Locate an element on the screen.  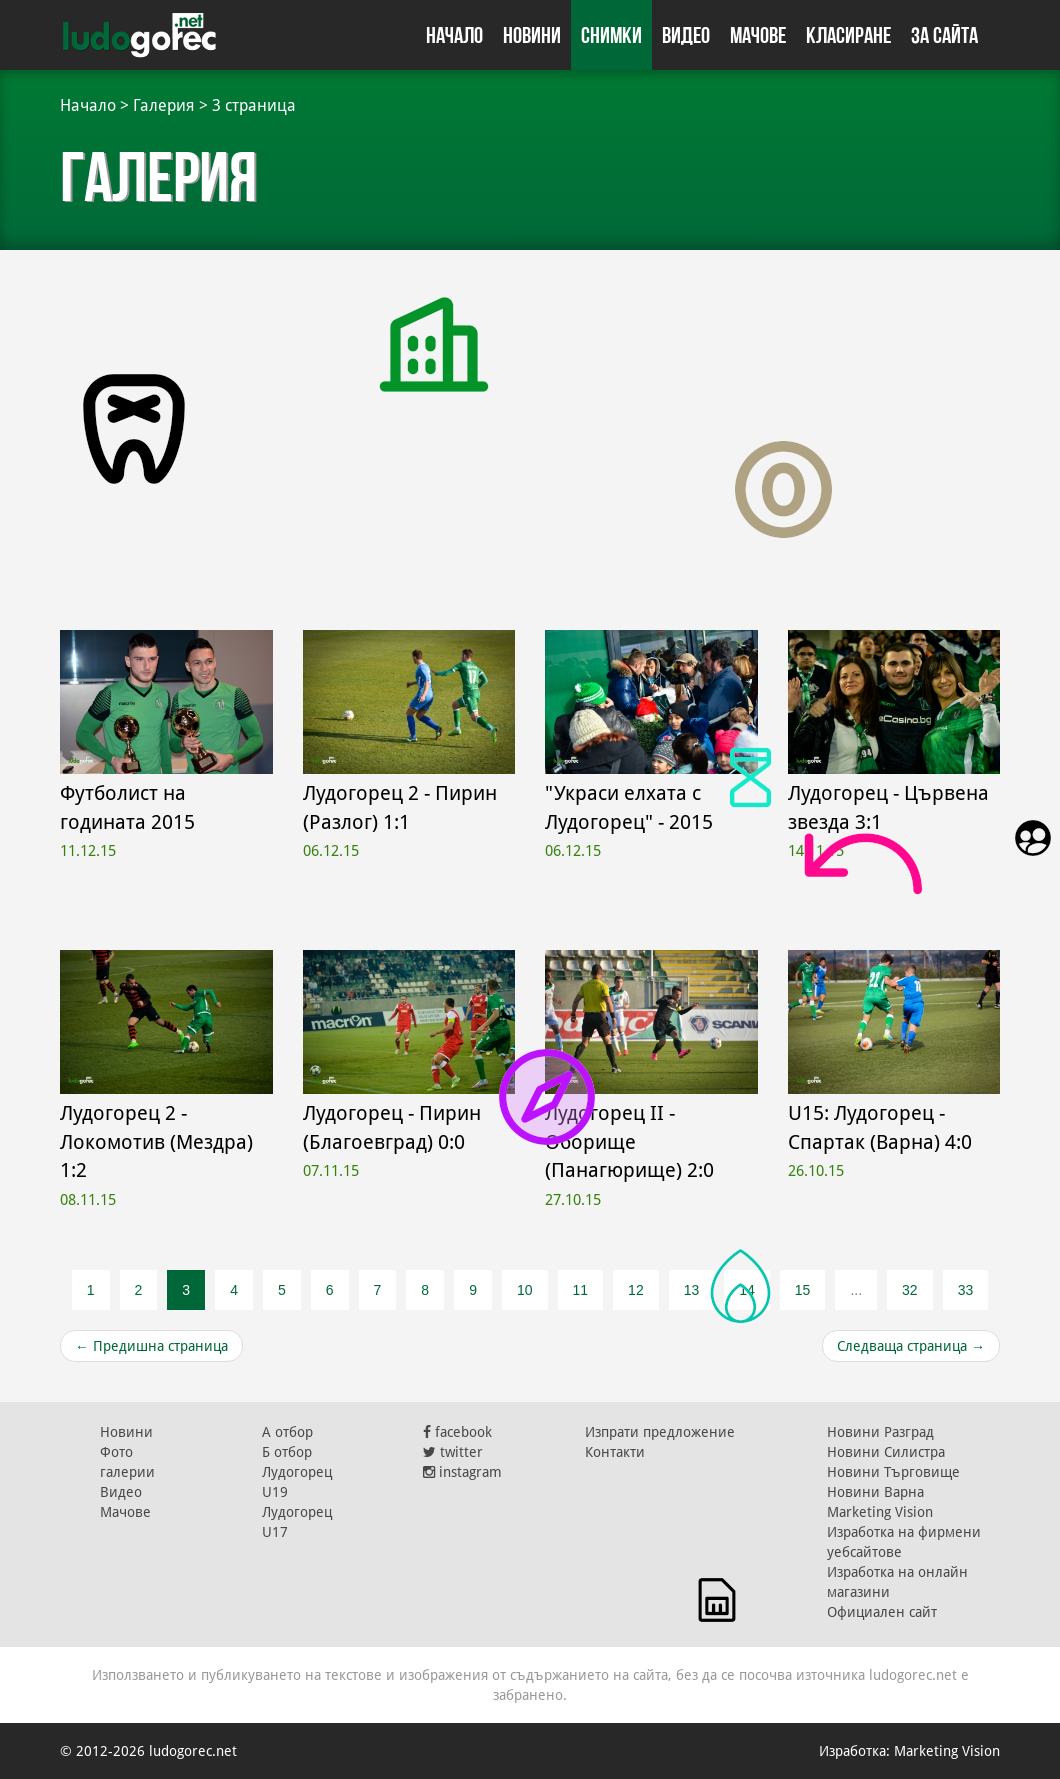
indicates a timer with significant time remaining is located at coordinates (750, 777).